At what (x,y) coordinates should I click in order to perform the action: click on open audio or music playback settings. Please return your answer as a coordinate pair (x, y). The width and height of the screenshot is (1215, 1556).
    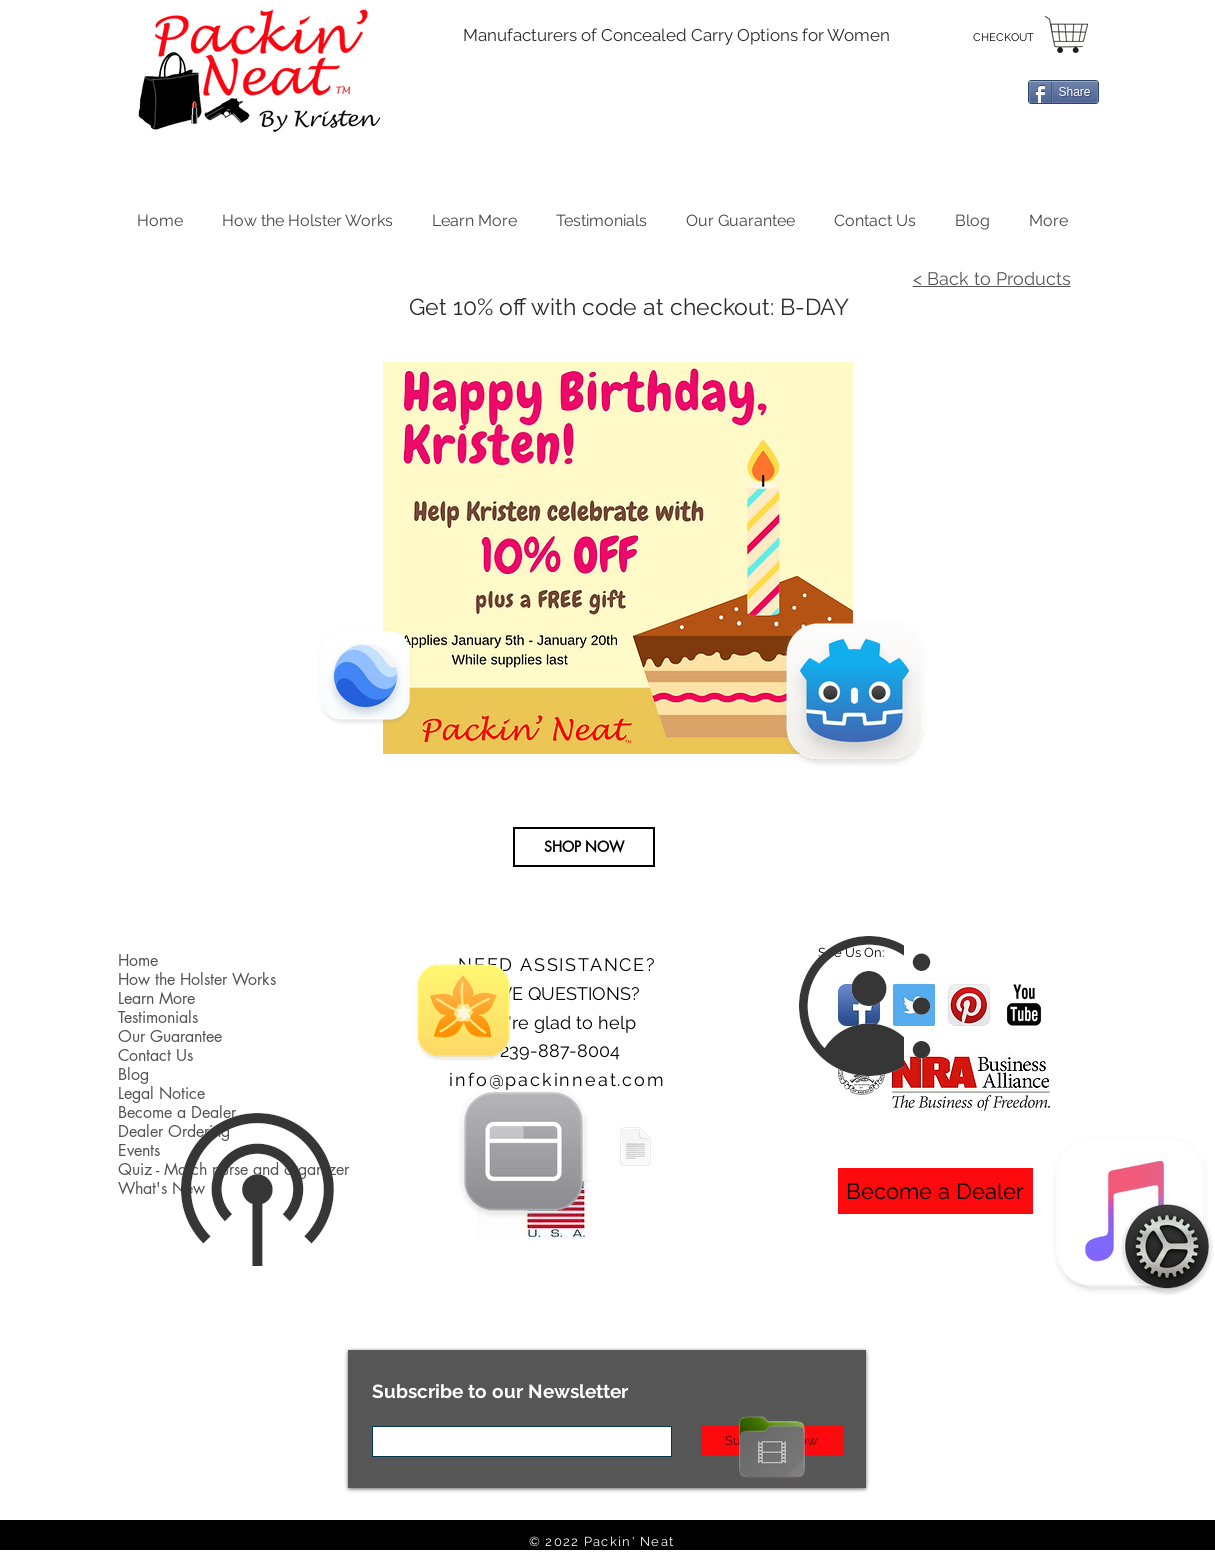
    Looking at the image, I should click on (1130, 1212).